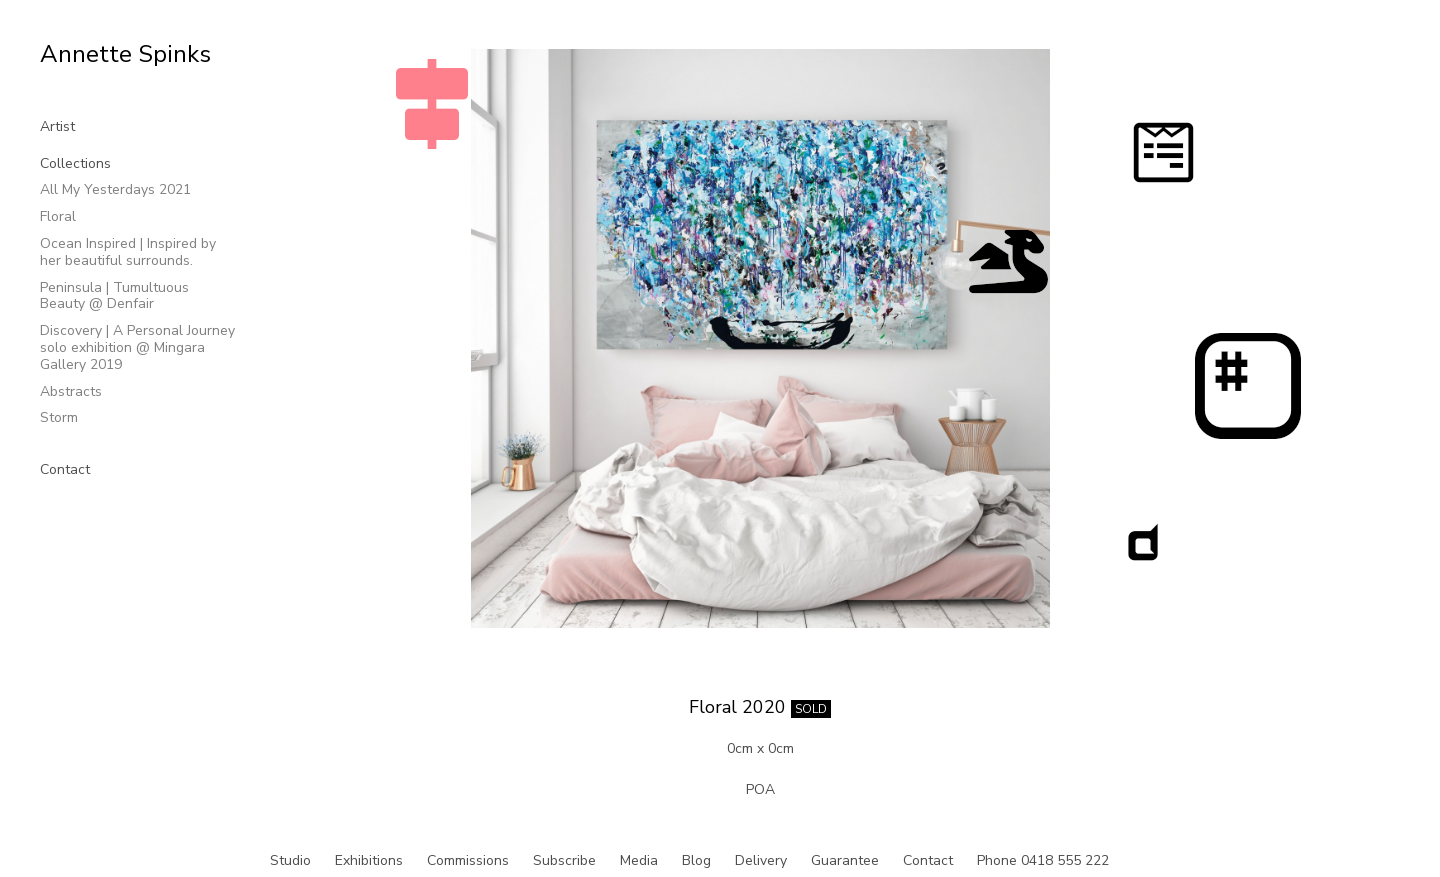 This screenshot has width=1440, height=877. What do you see at coordinates (1008, 261) in the screenshot?
I see `access fantasy or gaming content` at bounding box center [1008, 261].